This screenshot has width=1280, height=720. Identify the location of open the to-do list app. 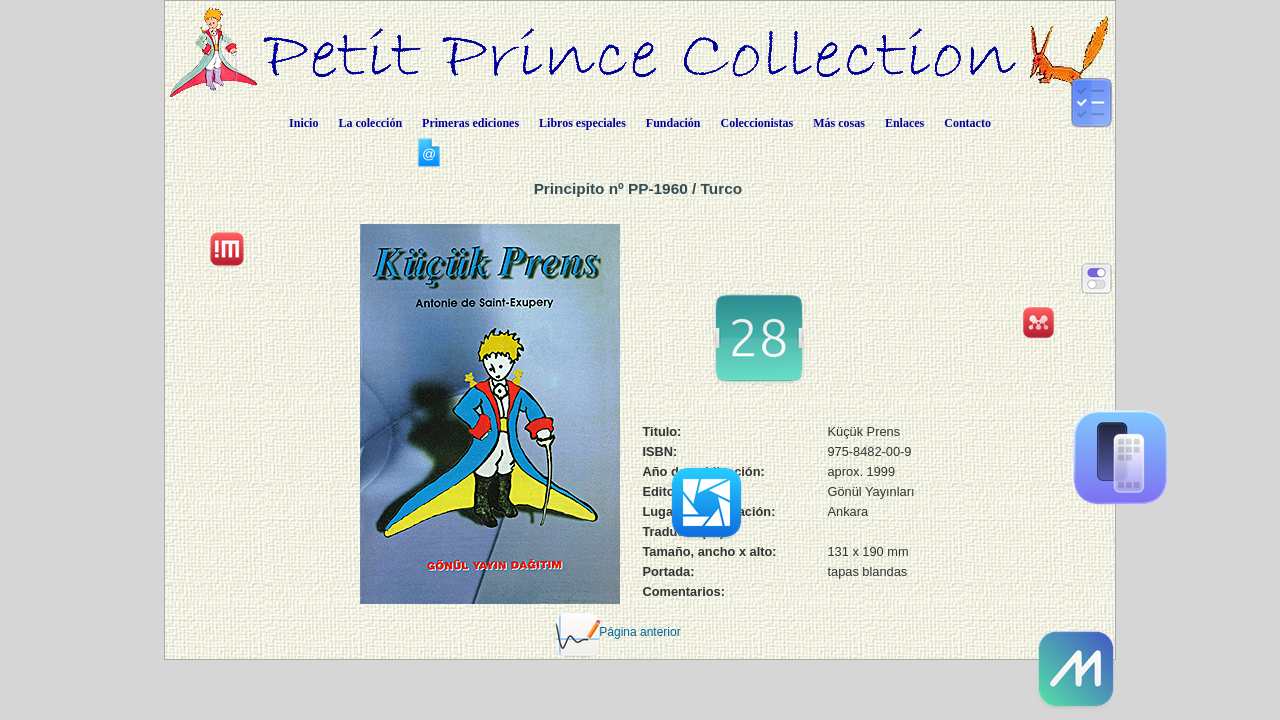
(1091, 102).